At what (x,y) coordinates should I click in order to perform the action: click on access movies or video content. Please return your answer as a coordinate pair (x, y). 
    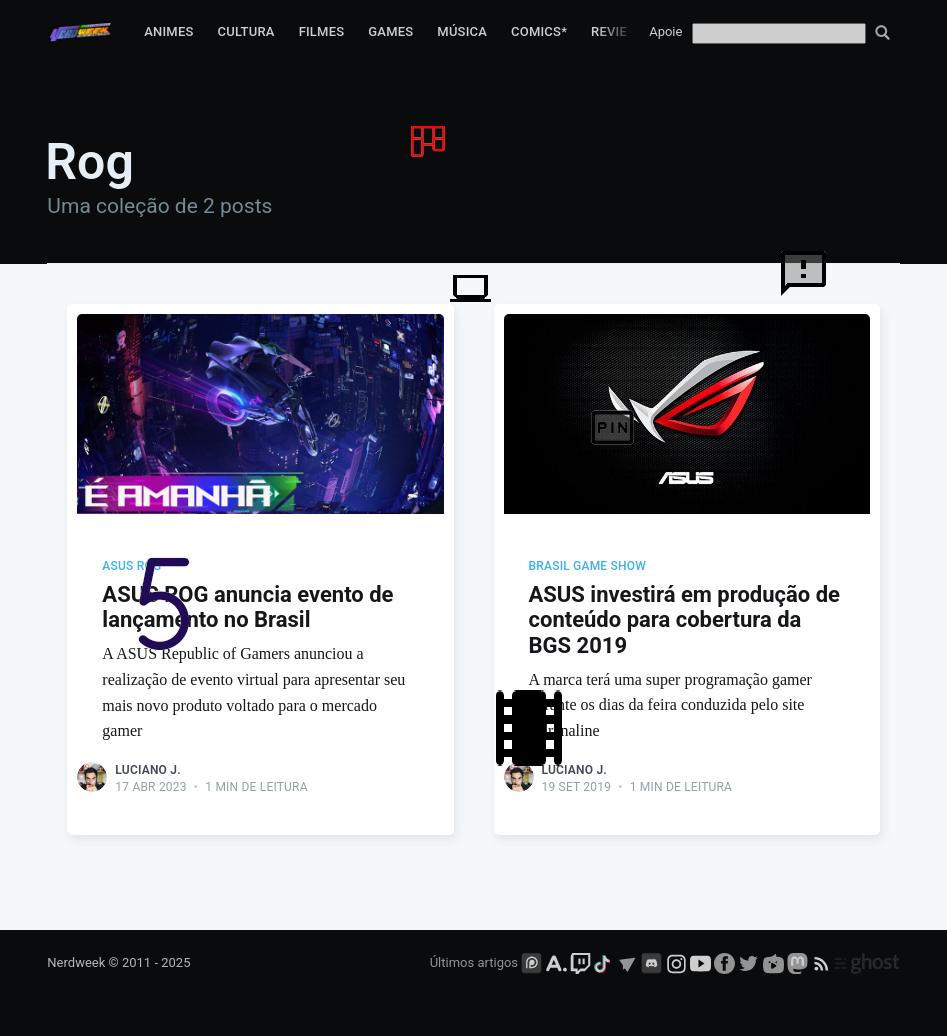
    Looking at the image, I should click on (529, 728).